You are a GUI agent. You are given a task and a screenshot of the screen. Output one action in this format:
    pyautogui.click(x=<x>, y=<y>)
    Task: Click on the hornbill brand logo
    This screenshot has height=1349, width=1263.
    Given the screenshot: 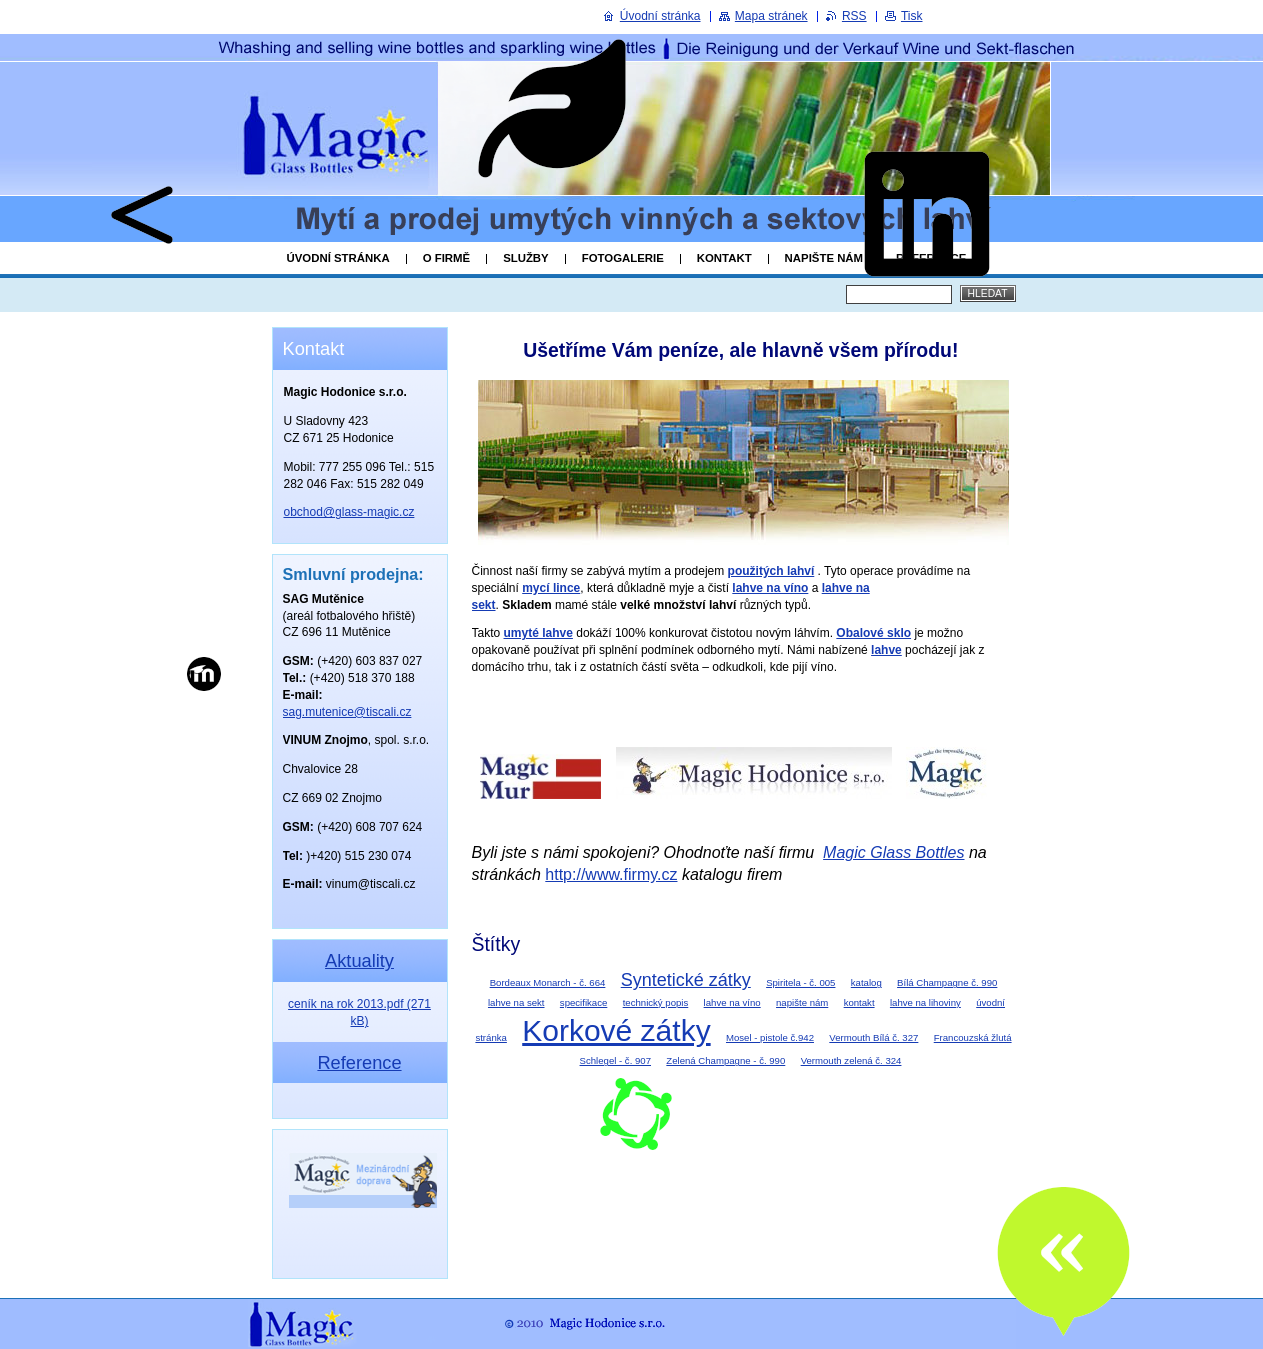 What is the action you would take?
    pyautogui.click(x=636, y=1114)
    